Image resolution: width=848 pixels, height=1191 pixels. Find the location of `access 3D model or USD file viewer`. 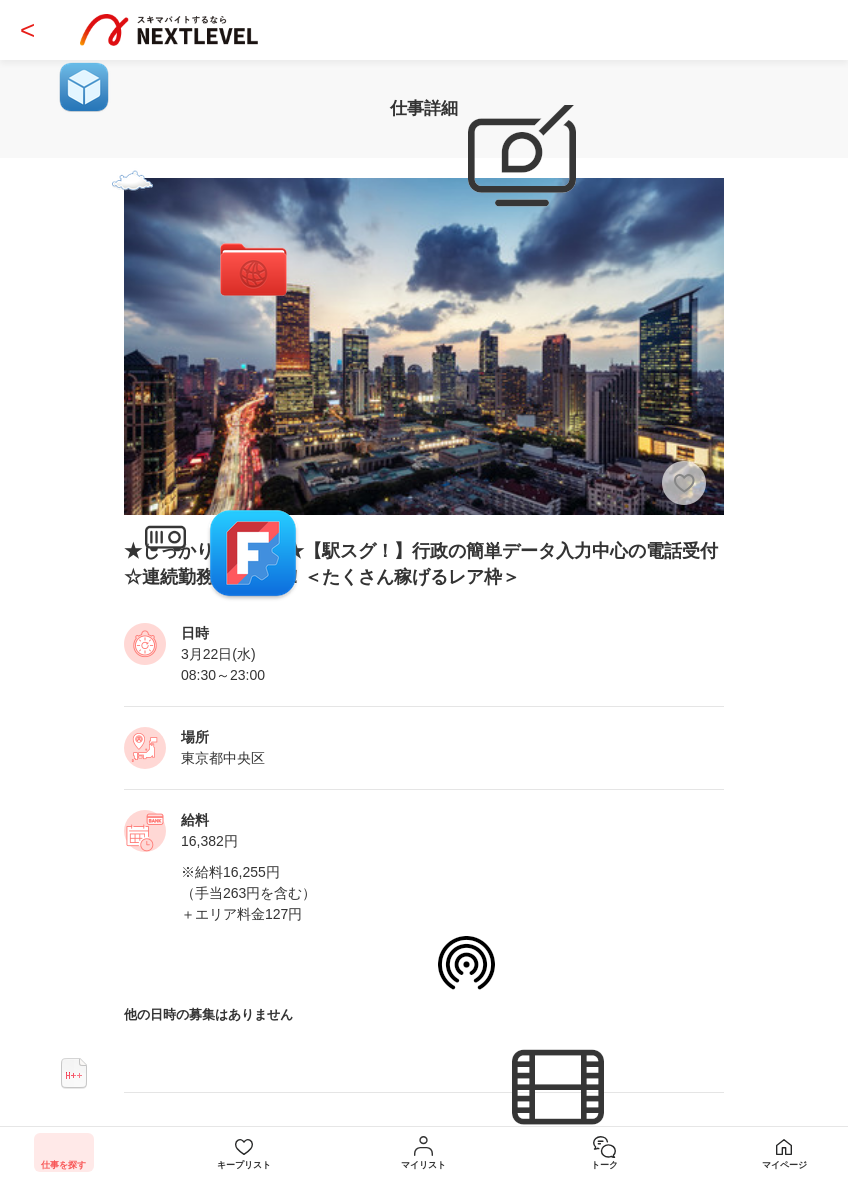

access 3D model or USD file viewer is located at coordinates (84, 87).